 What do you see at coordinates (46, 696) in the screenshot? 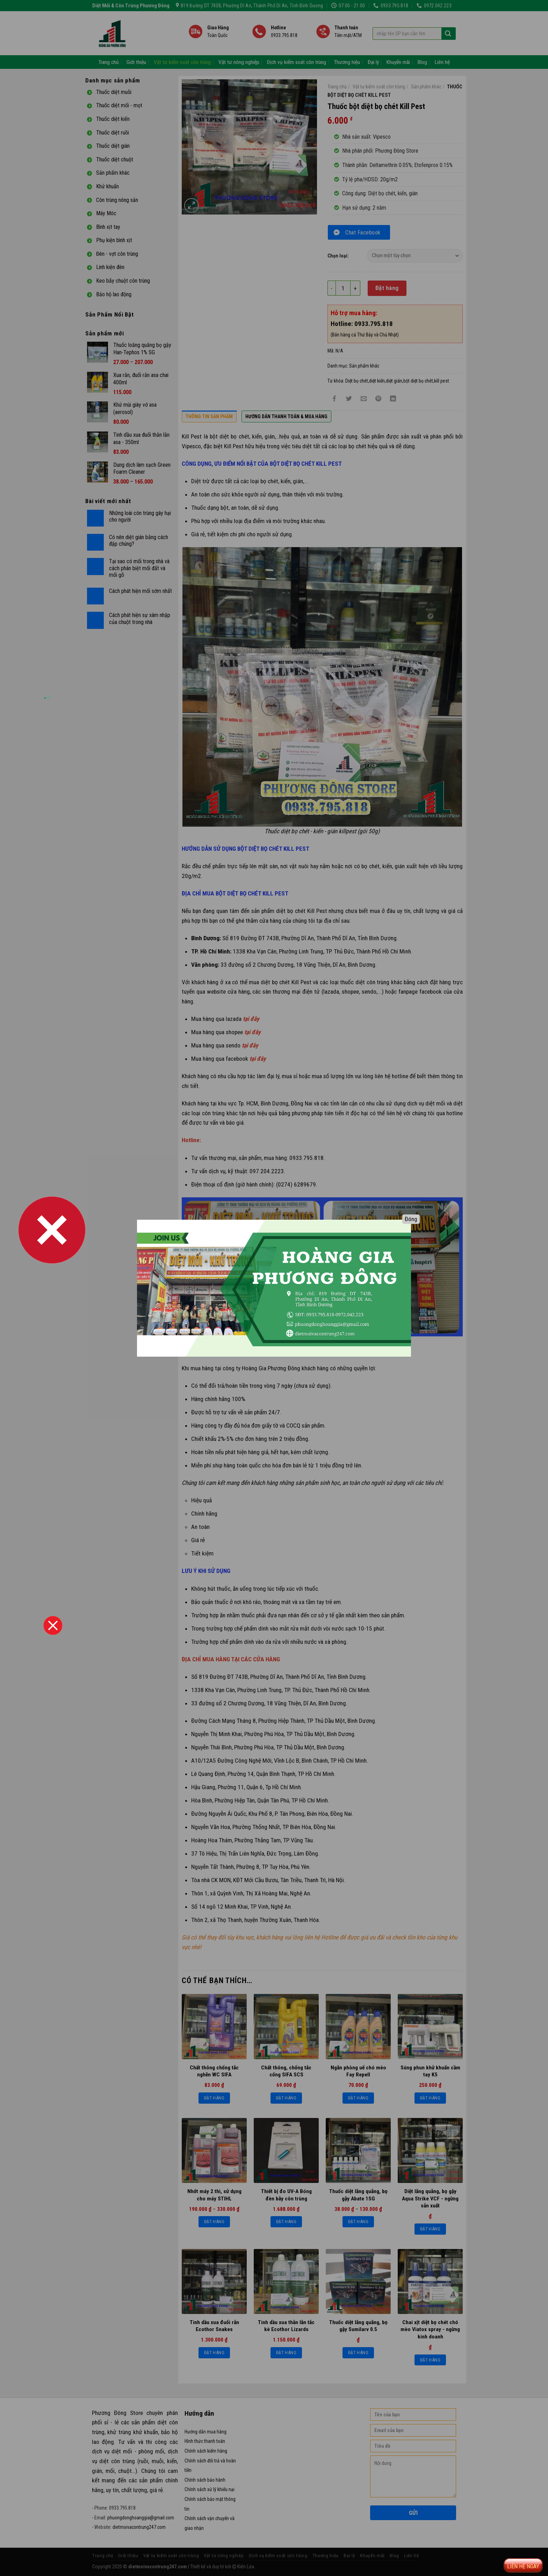
I see `reply to all recipients of an email` at bounding box center [46, 696].